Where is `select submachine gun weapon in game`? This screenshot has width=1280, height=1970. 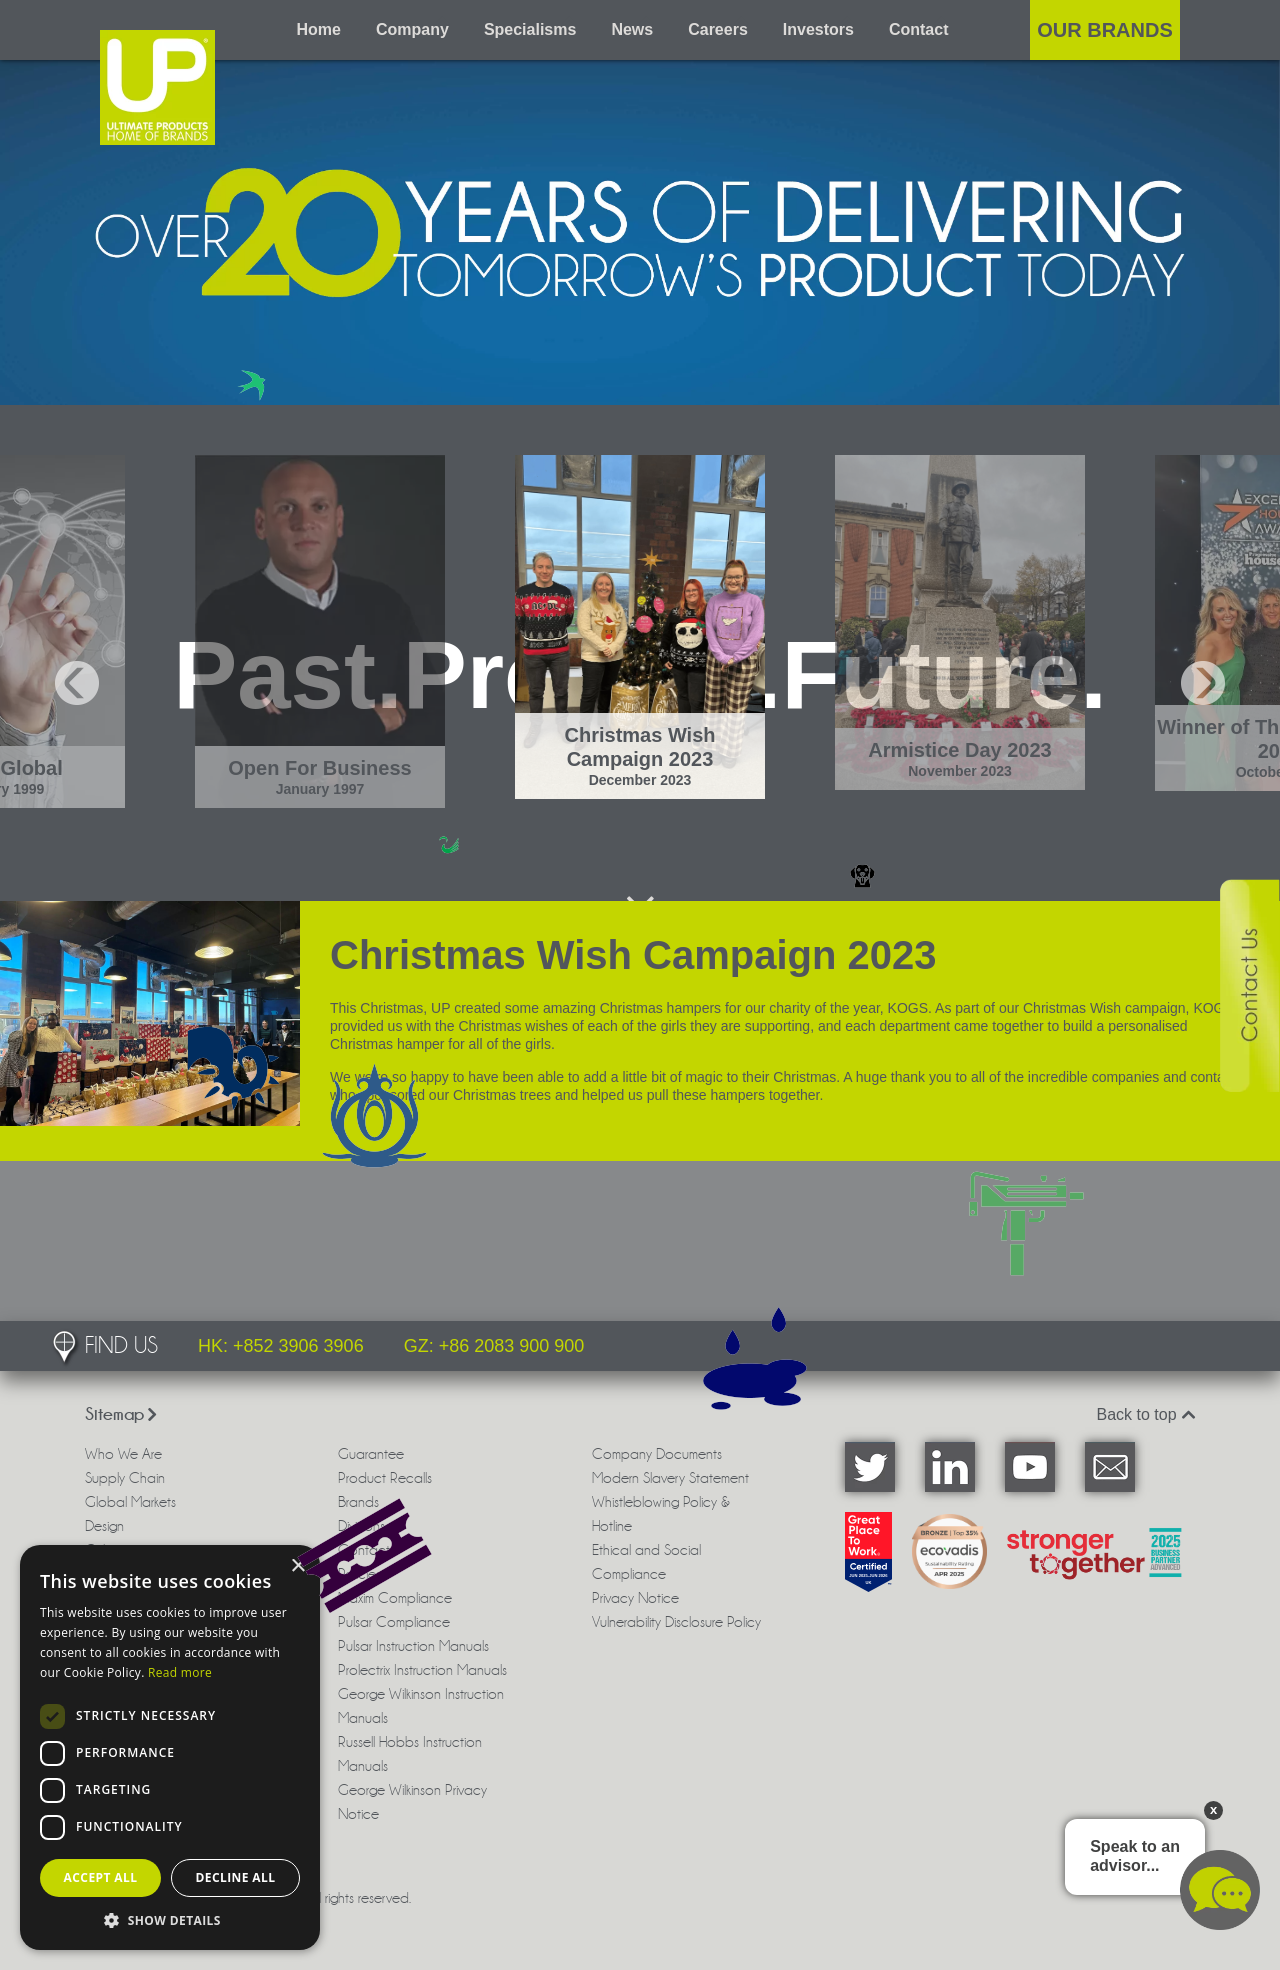
select submachine gun weapon in game is located at coordinates (1026, 1223).